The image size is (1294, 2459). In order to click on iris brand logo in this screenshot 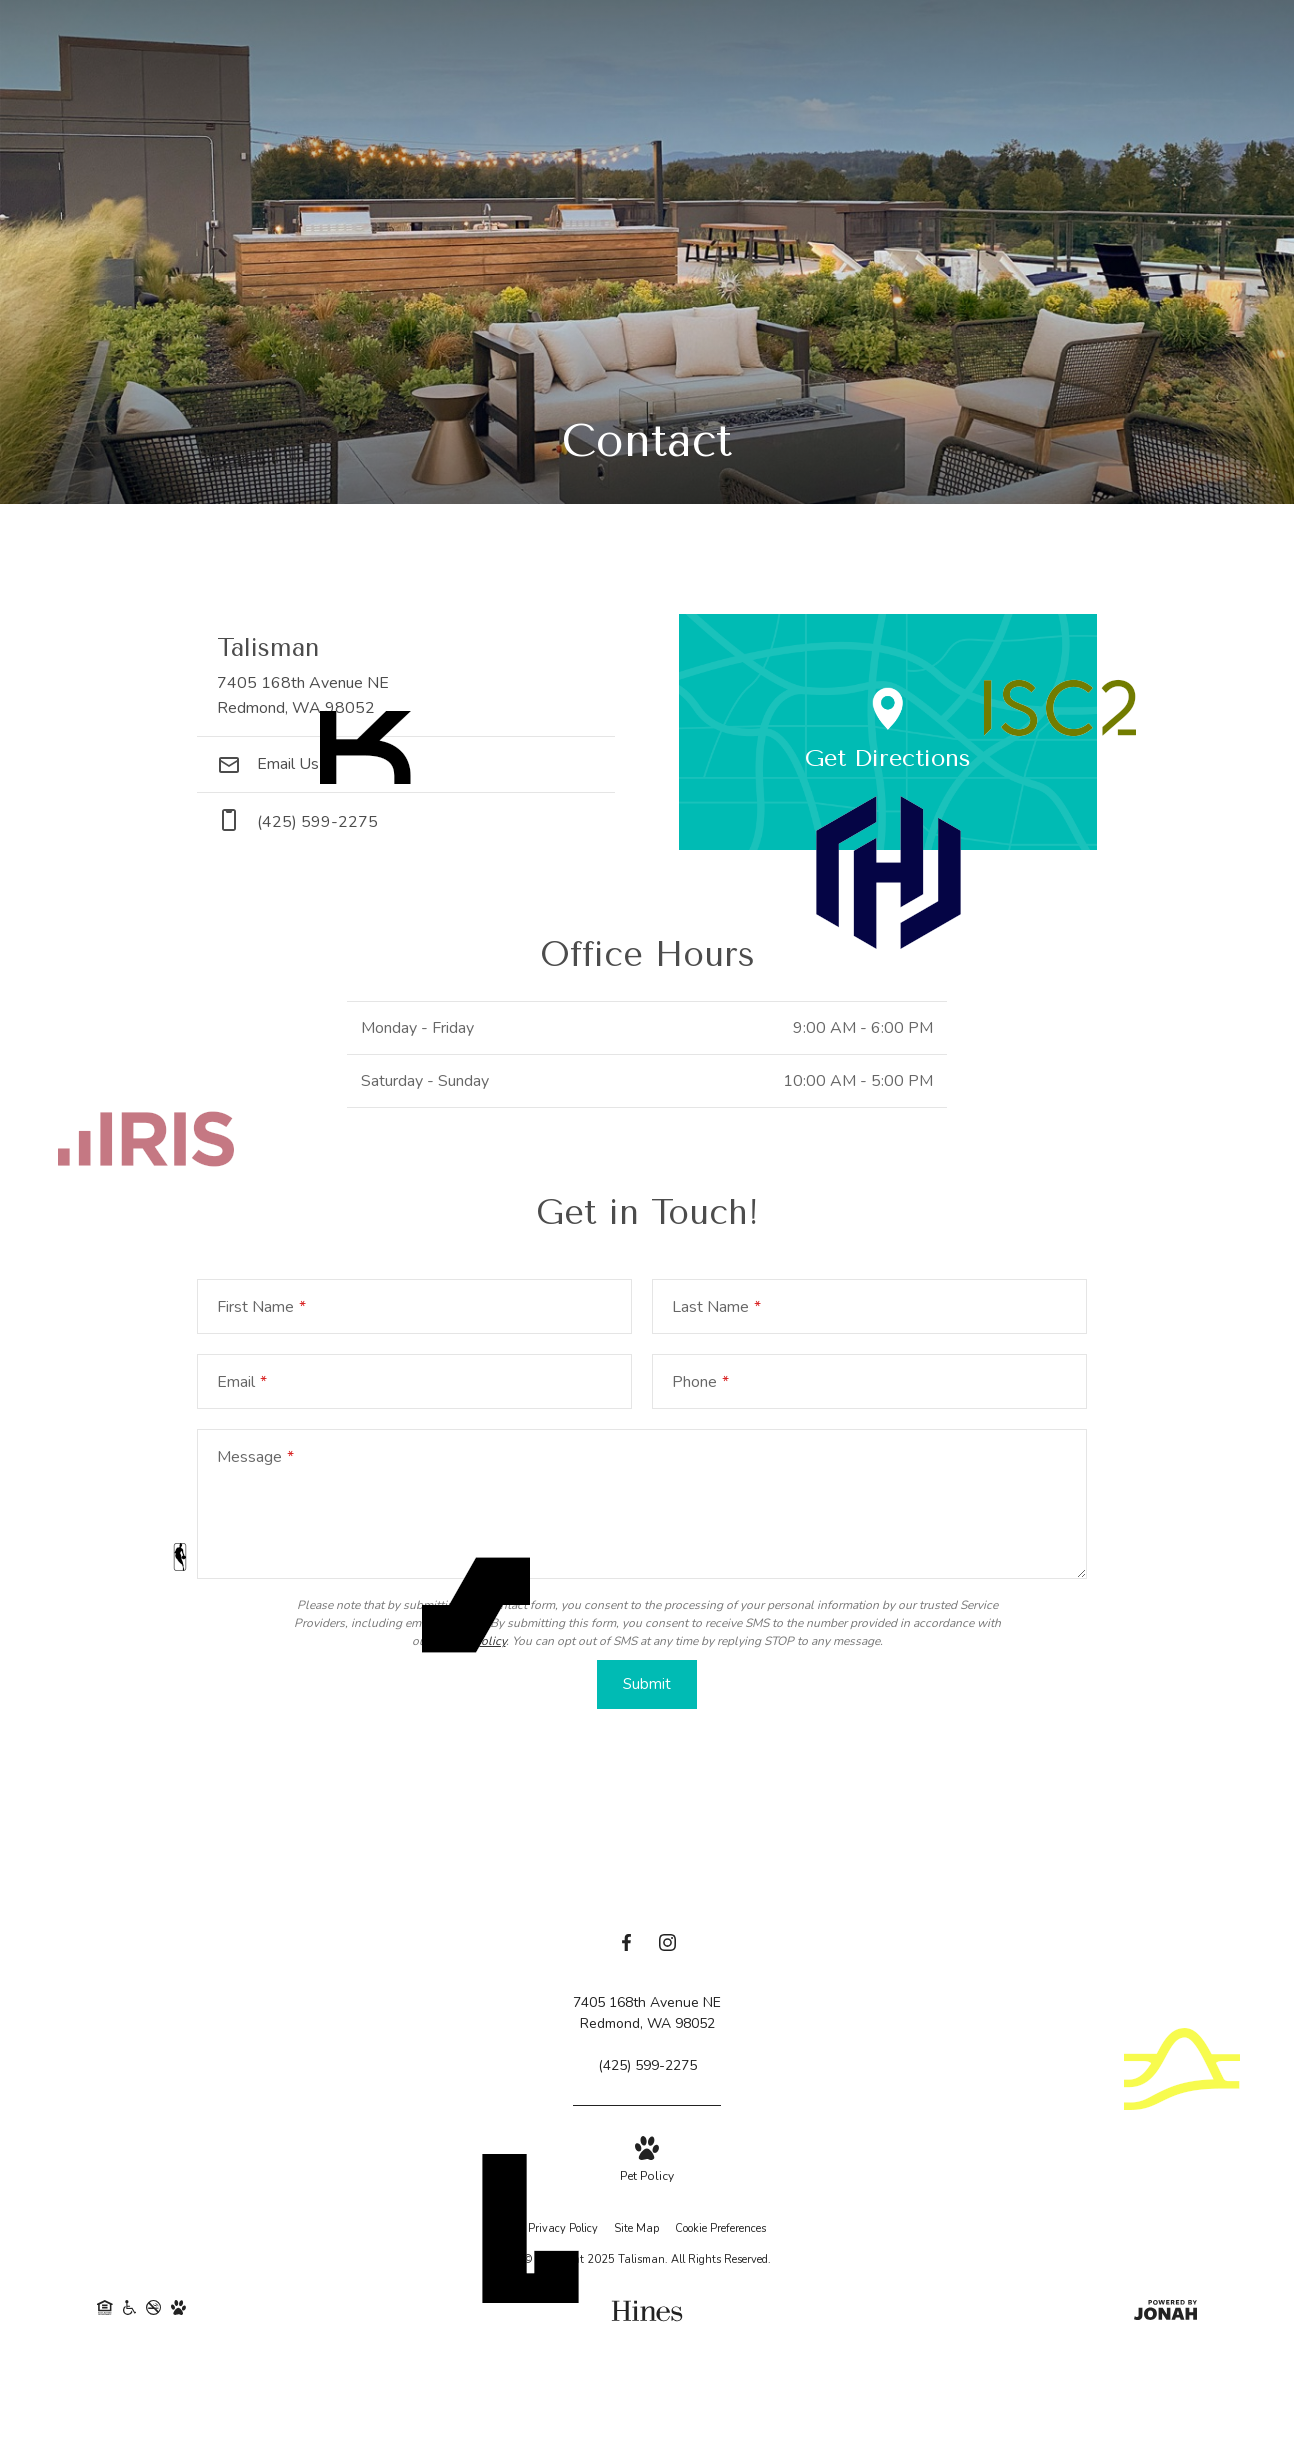, I will do `click(146, 1139)`.